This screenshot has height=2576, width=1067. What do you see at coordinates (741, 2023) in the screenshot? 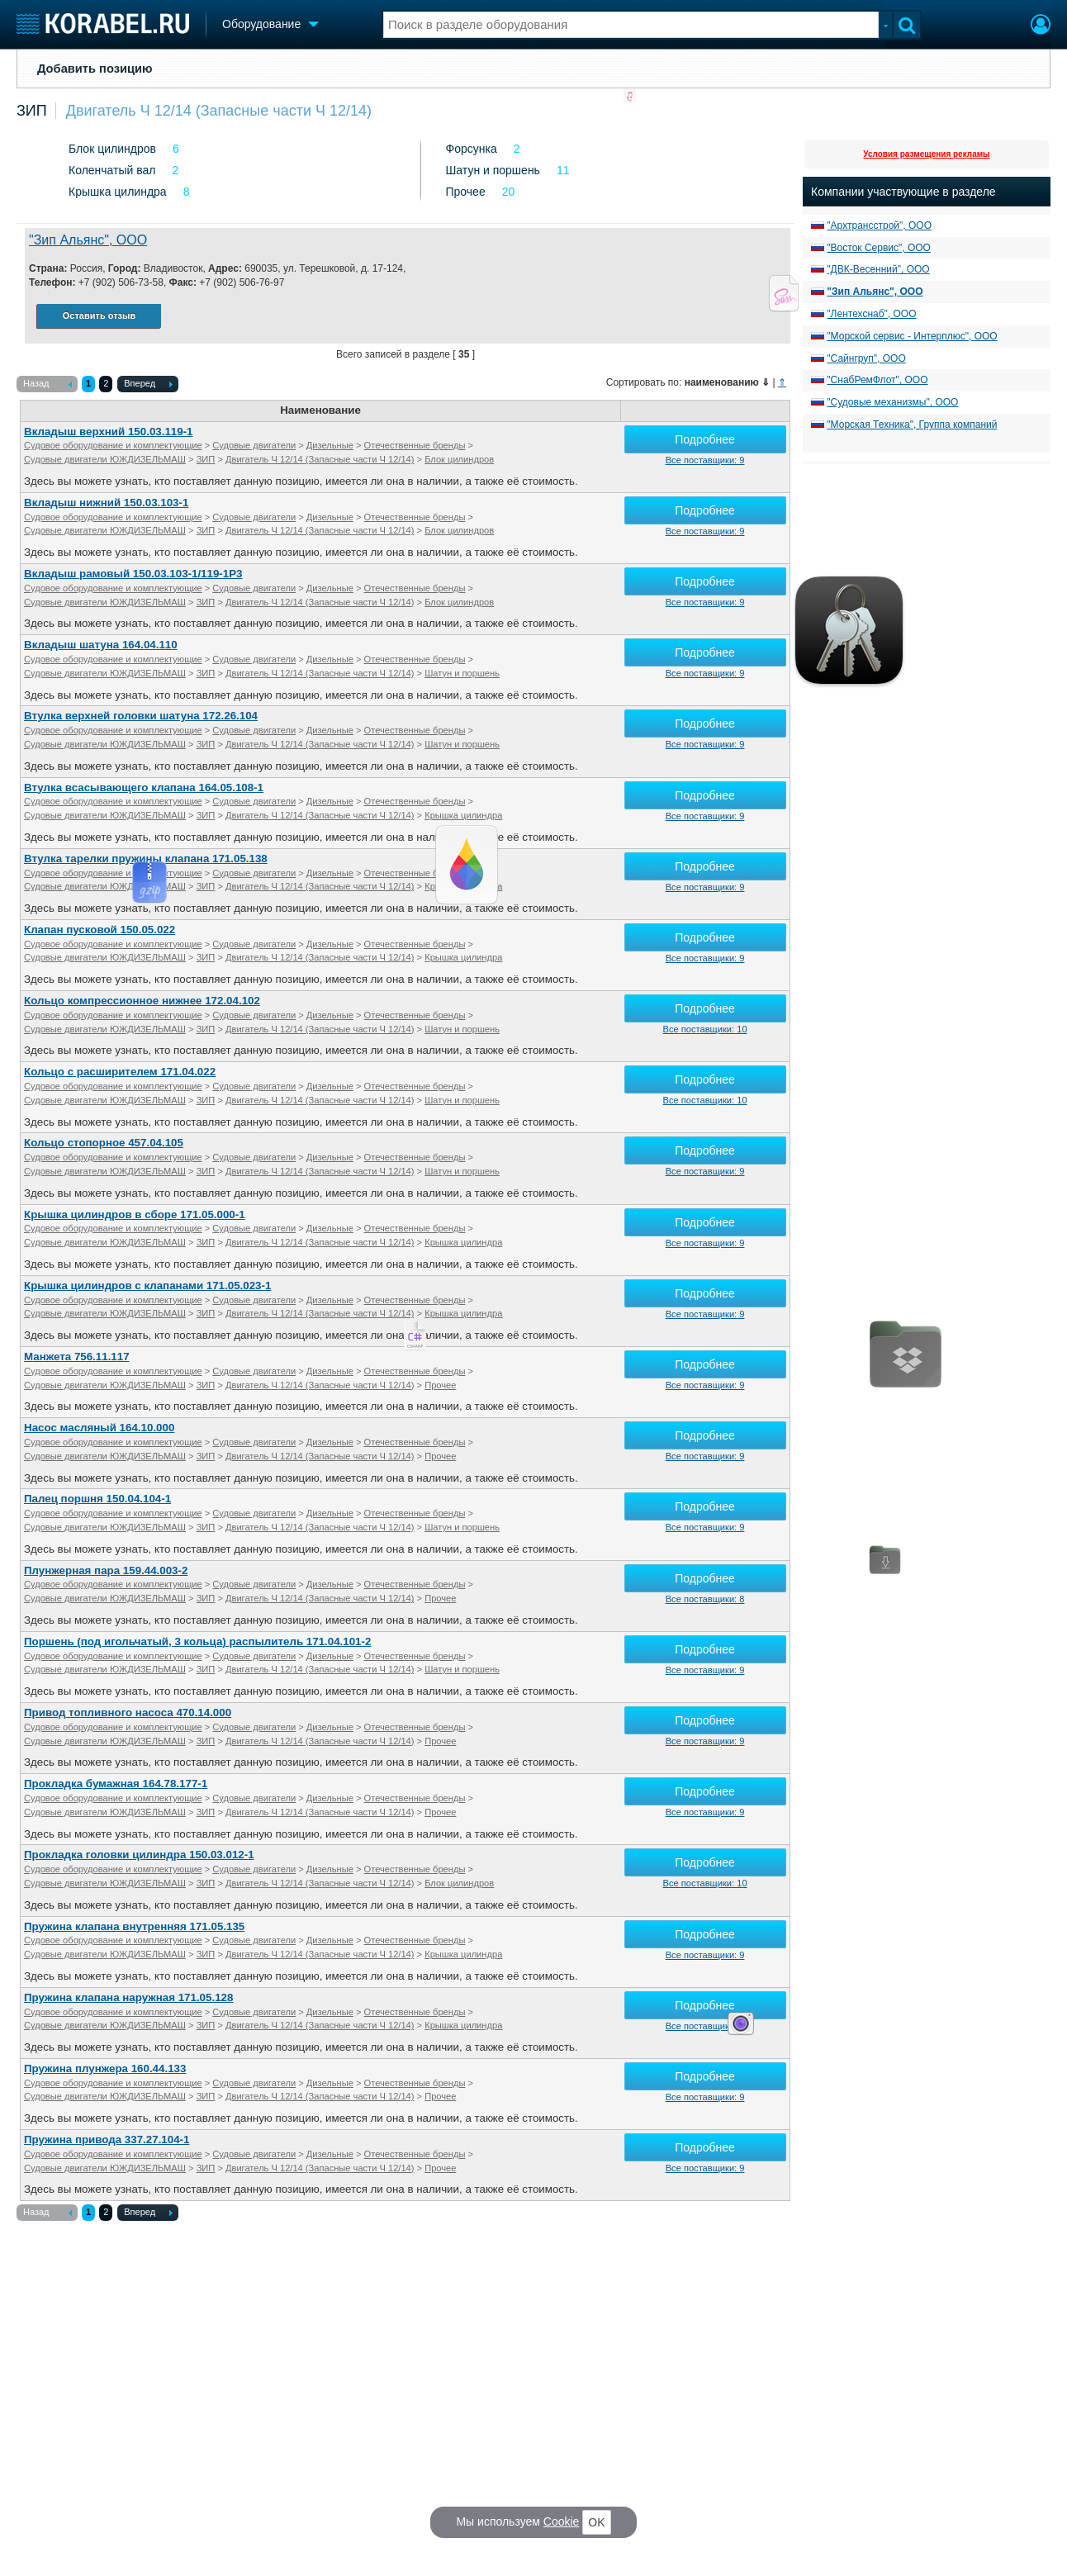
I see `open the cheese webcam application` at bounding box center [741, 2023].